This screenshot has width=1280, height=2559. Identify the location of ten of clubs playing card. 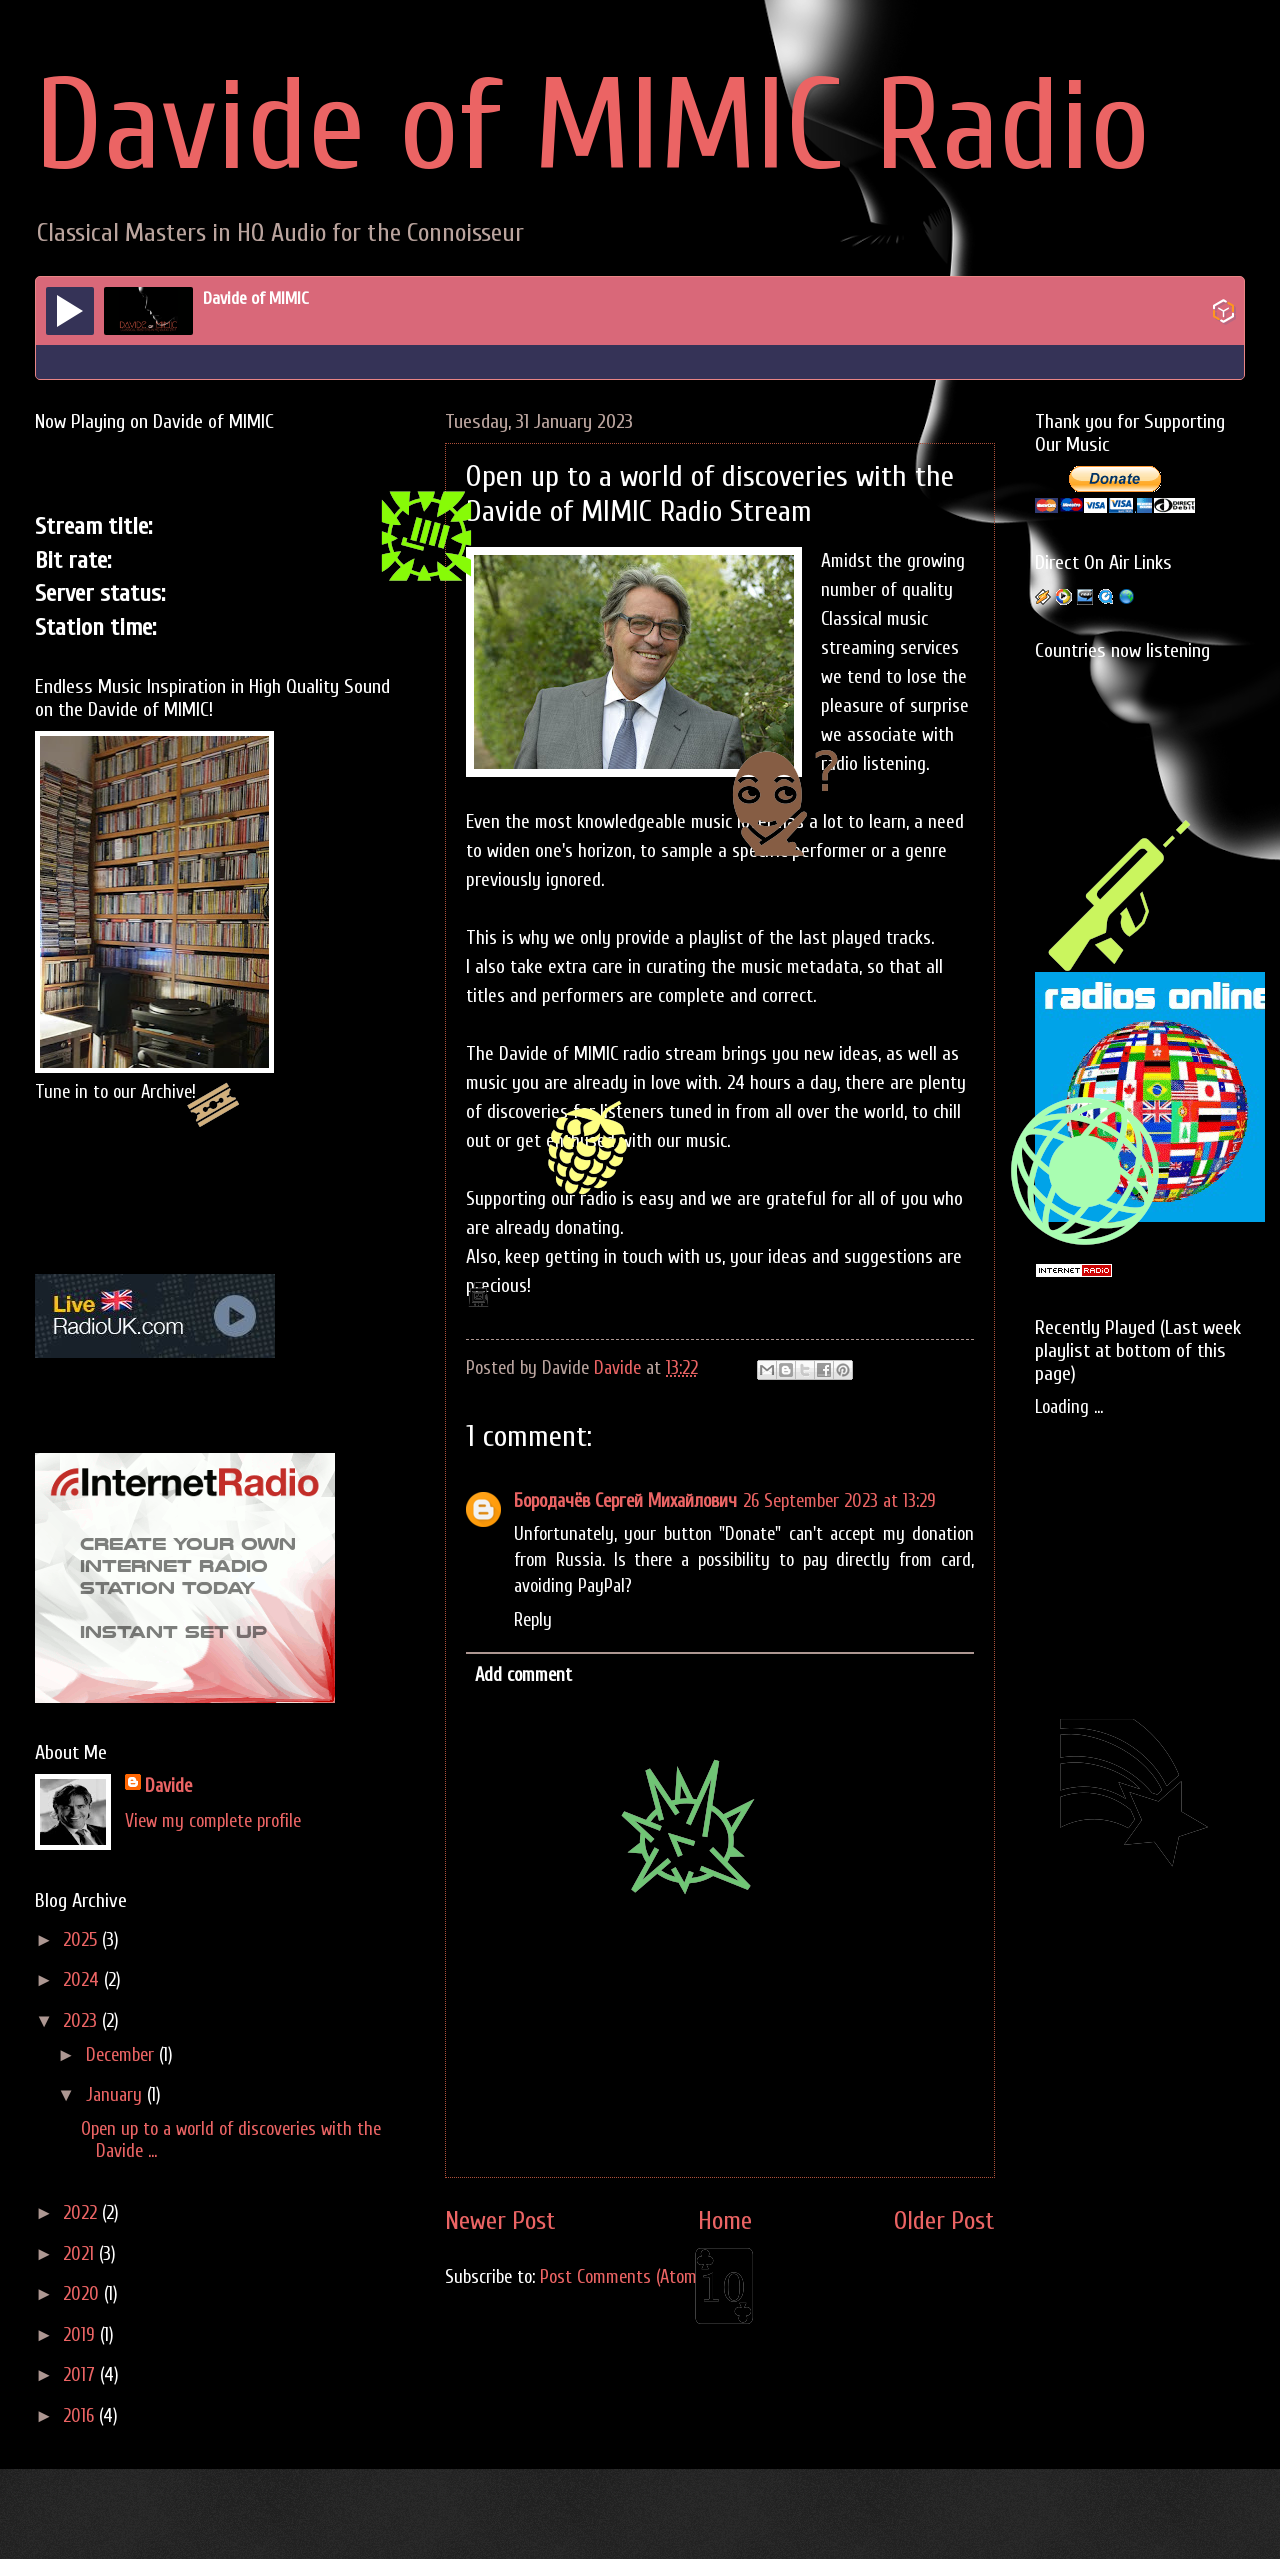
(724, 2286).